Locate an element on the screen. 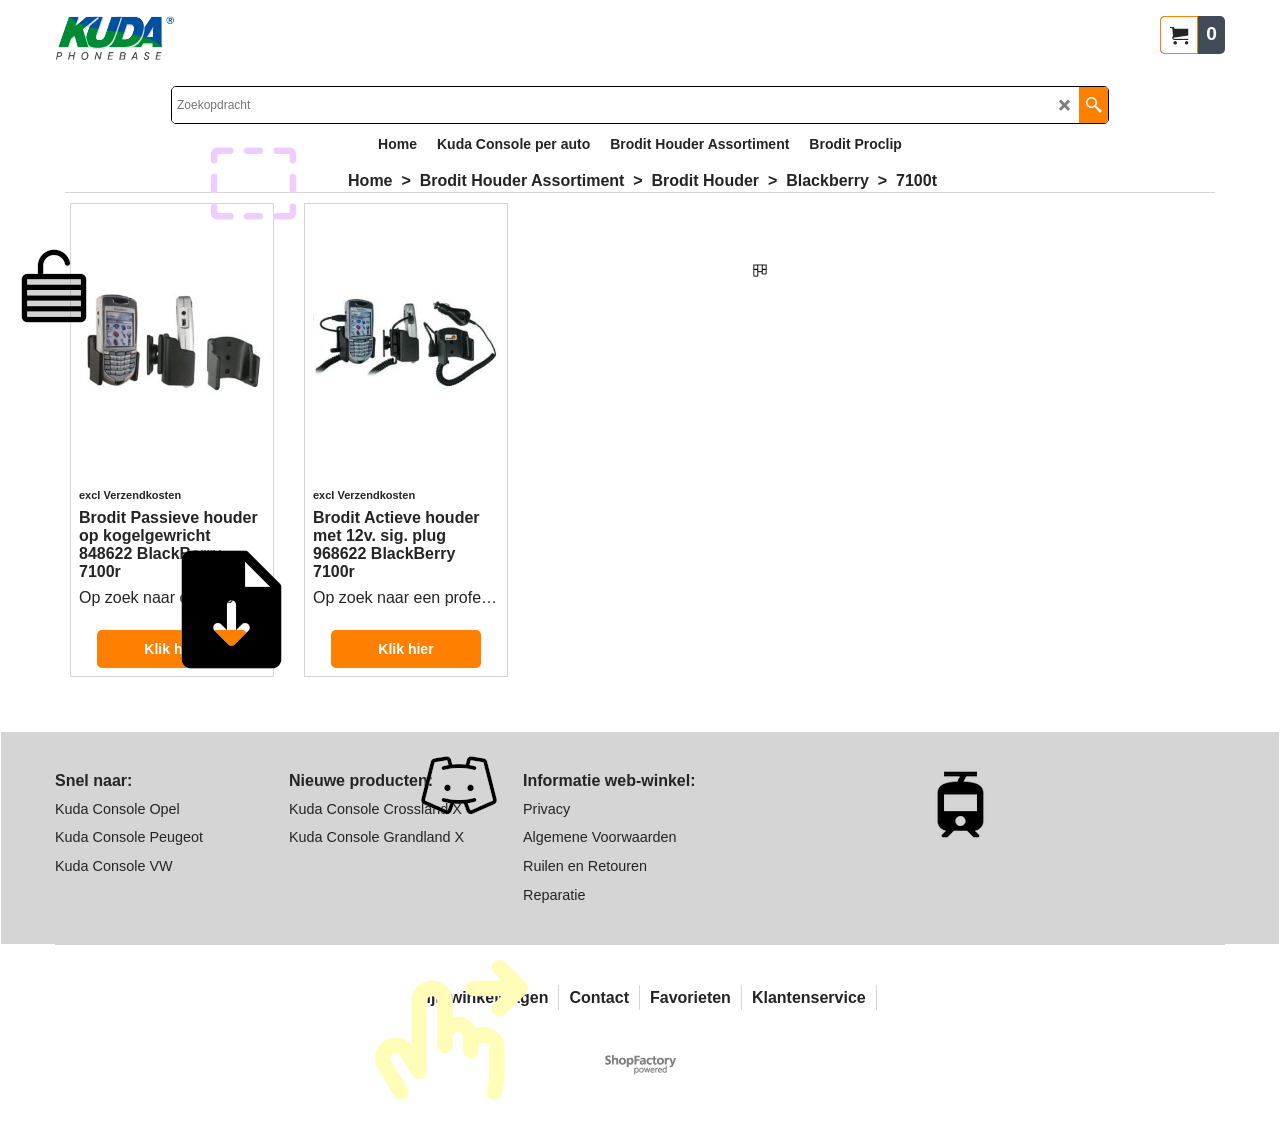  download a file is located at coordinates (231, 609).